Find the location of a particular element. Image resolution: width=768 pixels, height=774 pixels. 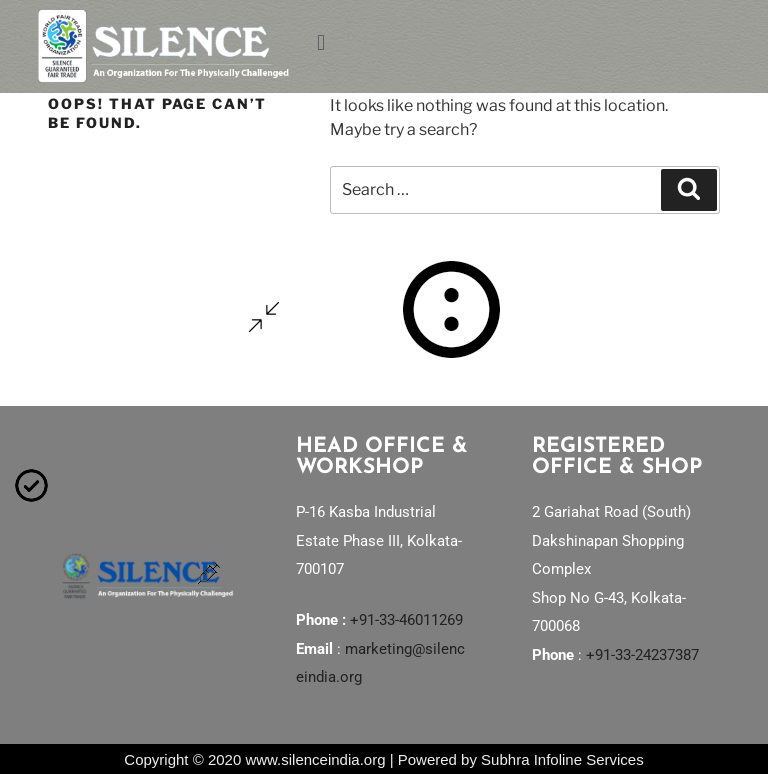

access medical or health information is located at coordinates (209, 573).